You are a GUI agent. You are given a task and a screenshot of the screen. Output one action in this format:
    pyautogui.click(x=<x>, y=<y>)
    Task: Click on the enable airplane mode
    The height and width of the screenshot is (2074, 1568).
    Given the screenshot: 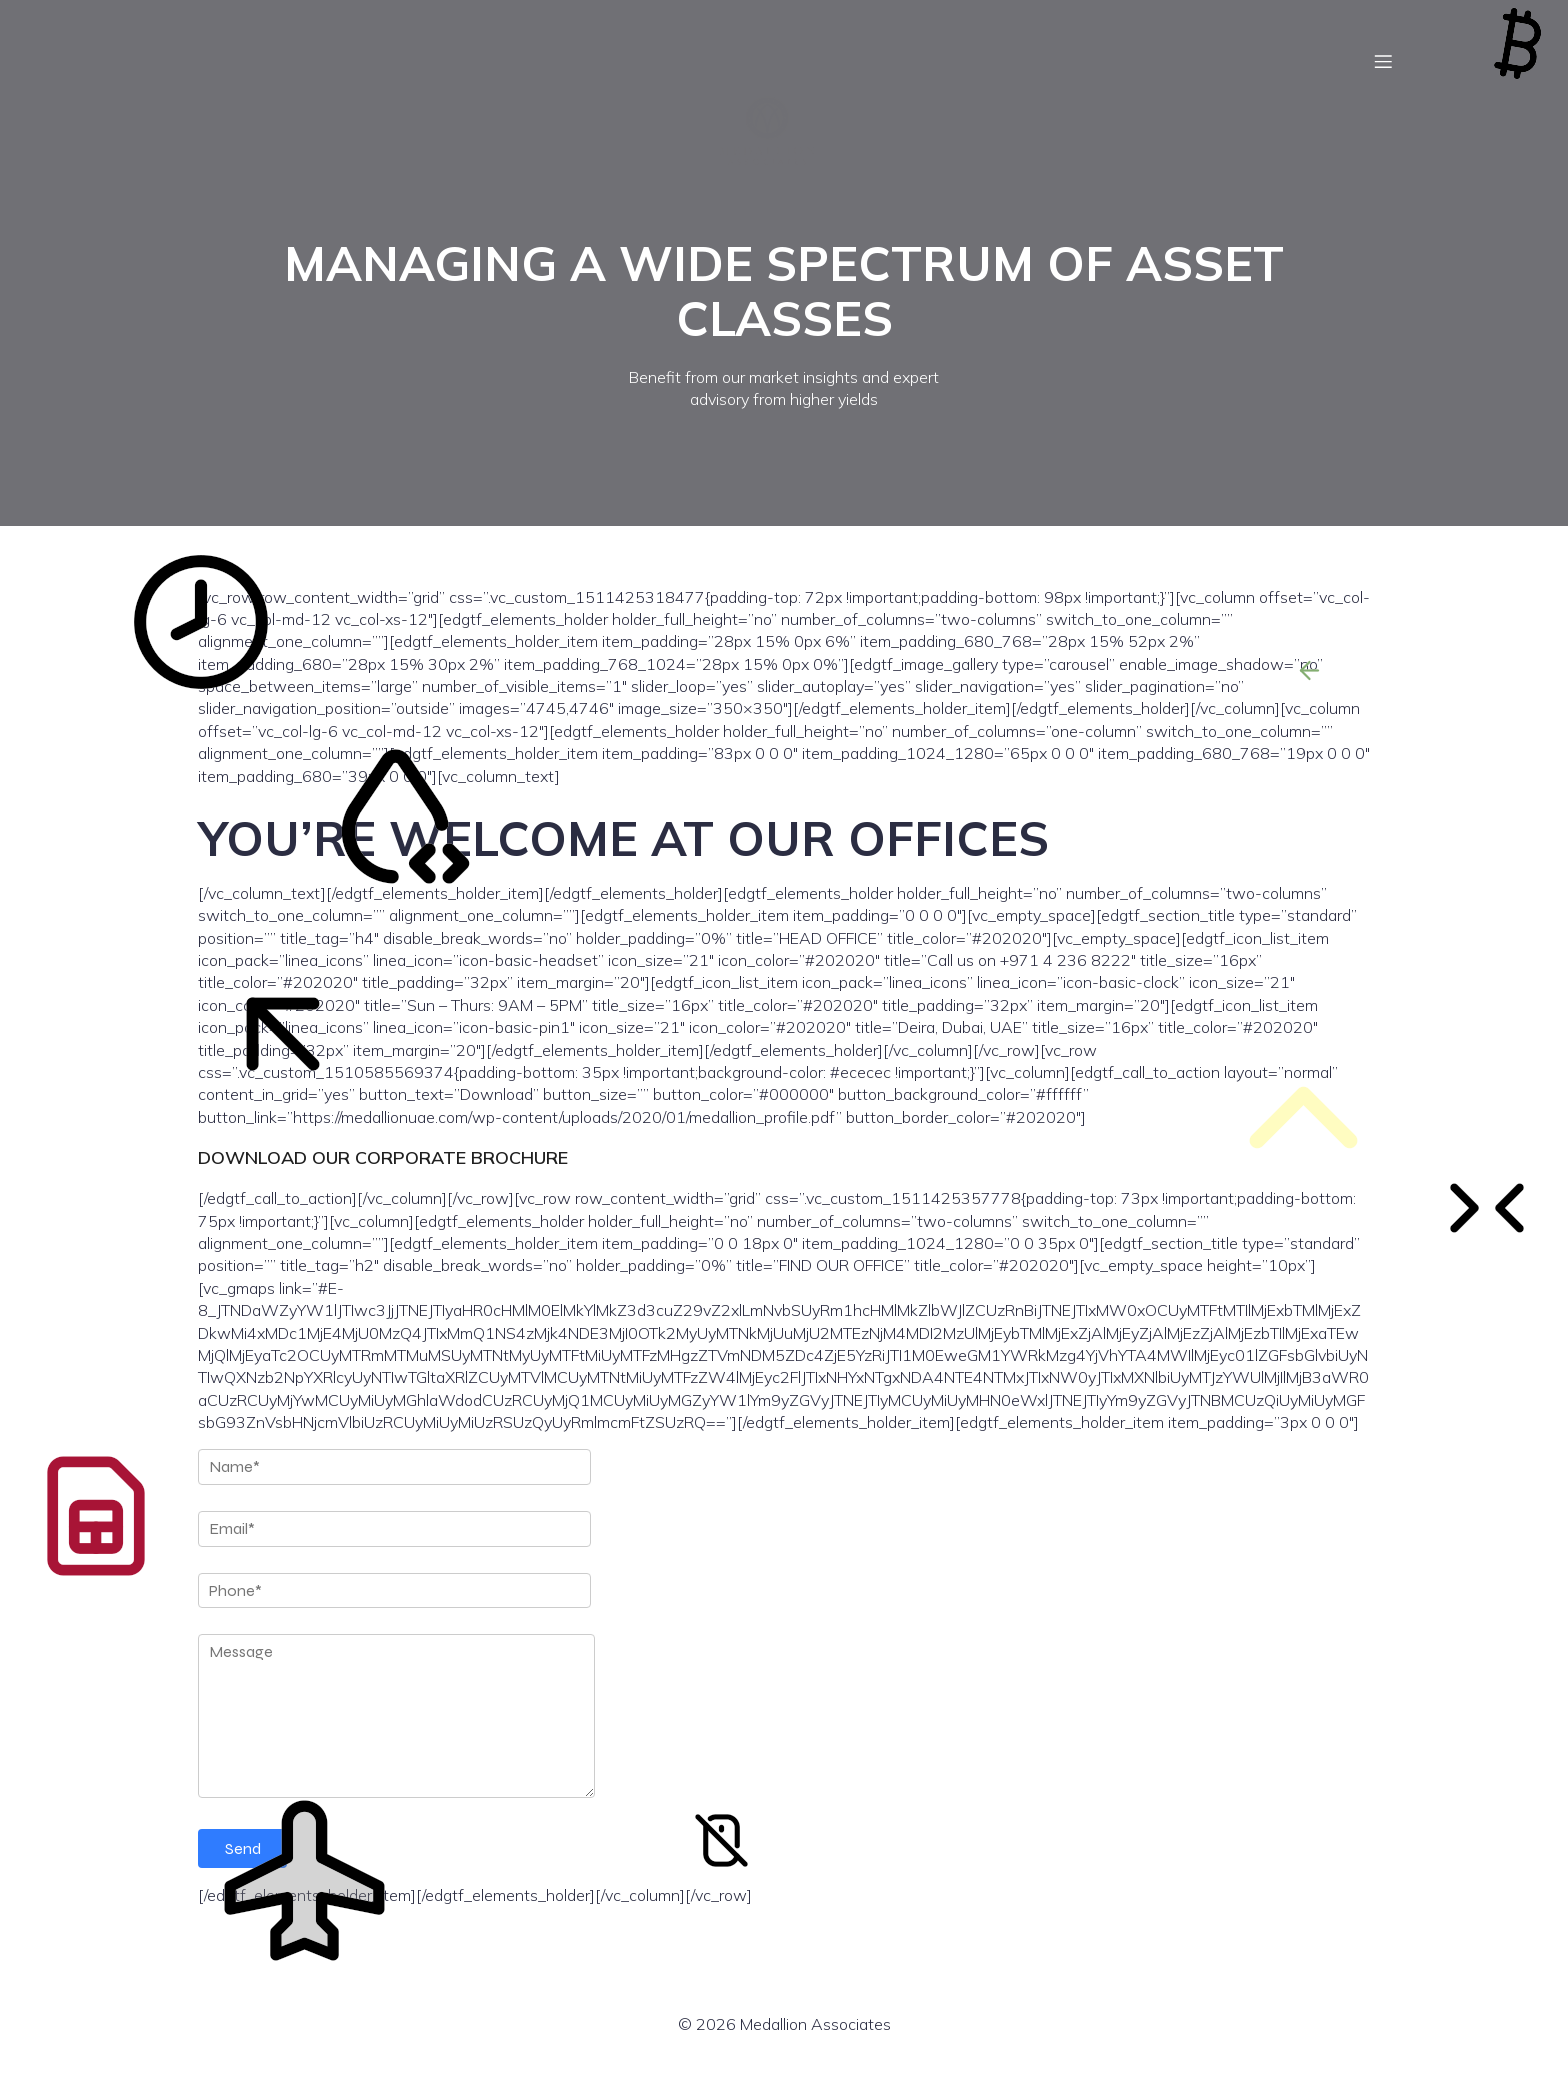 What is the action you would take?
    pyautogui.click(x=304, y=1880)
    